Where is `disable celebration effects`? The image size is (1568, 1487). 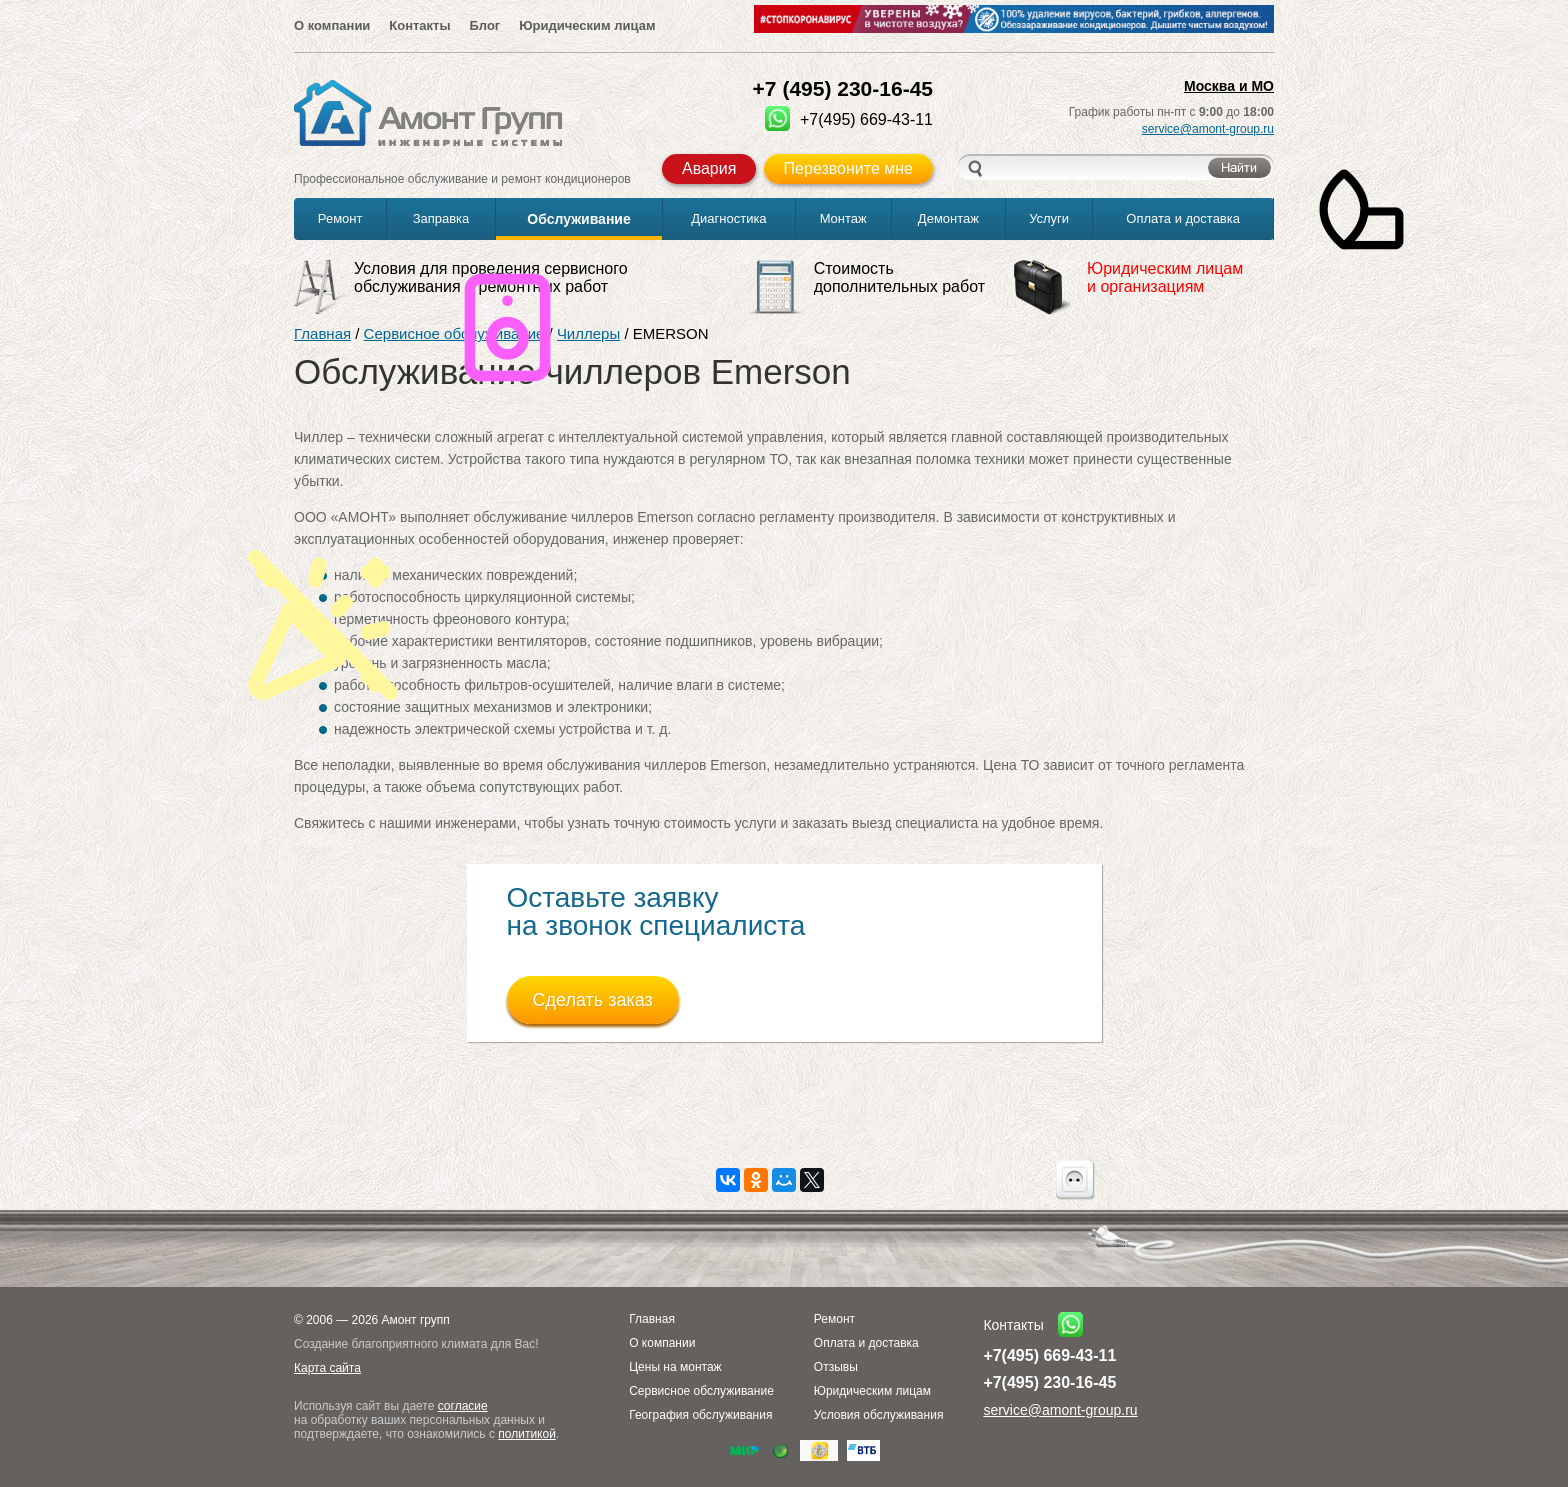
disable celebration effects is located at coordinates (323, 625).